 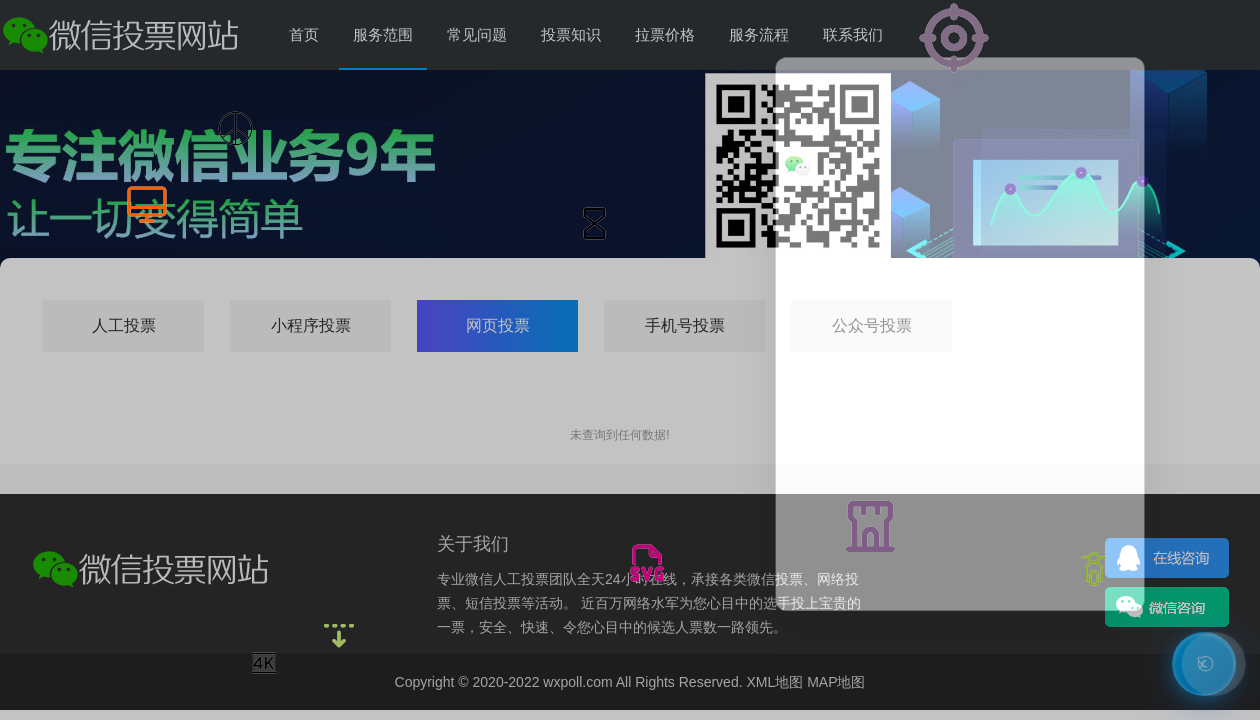 What do you see at coordinates (954, 38) in the screenshot?
I see `center map on current location` at bounding box center [954, 38].